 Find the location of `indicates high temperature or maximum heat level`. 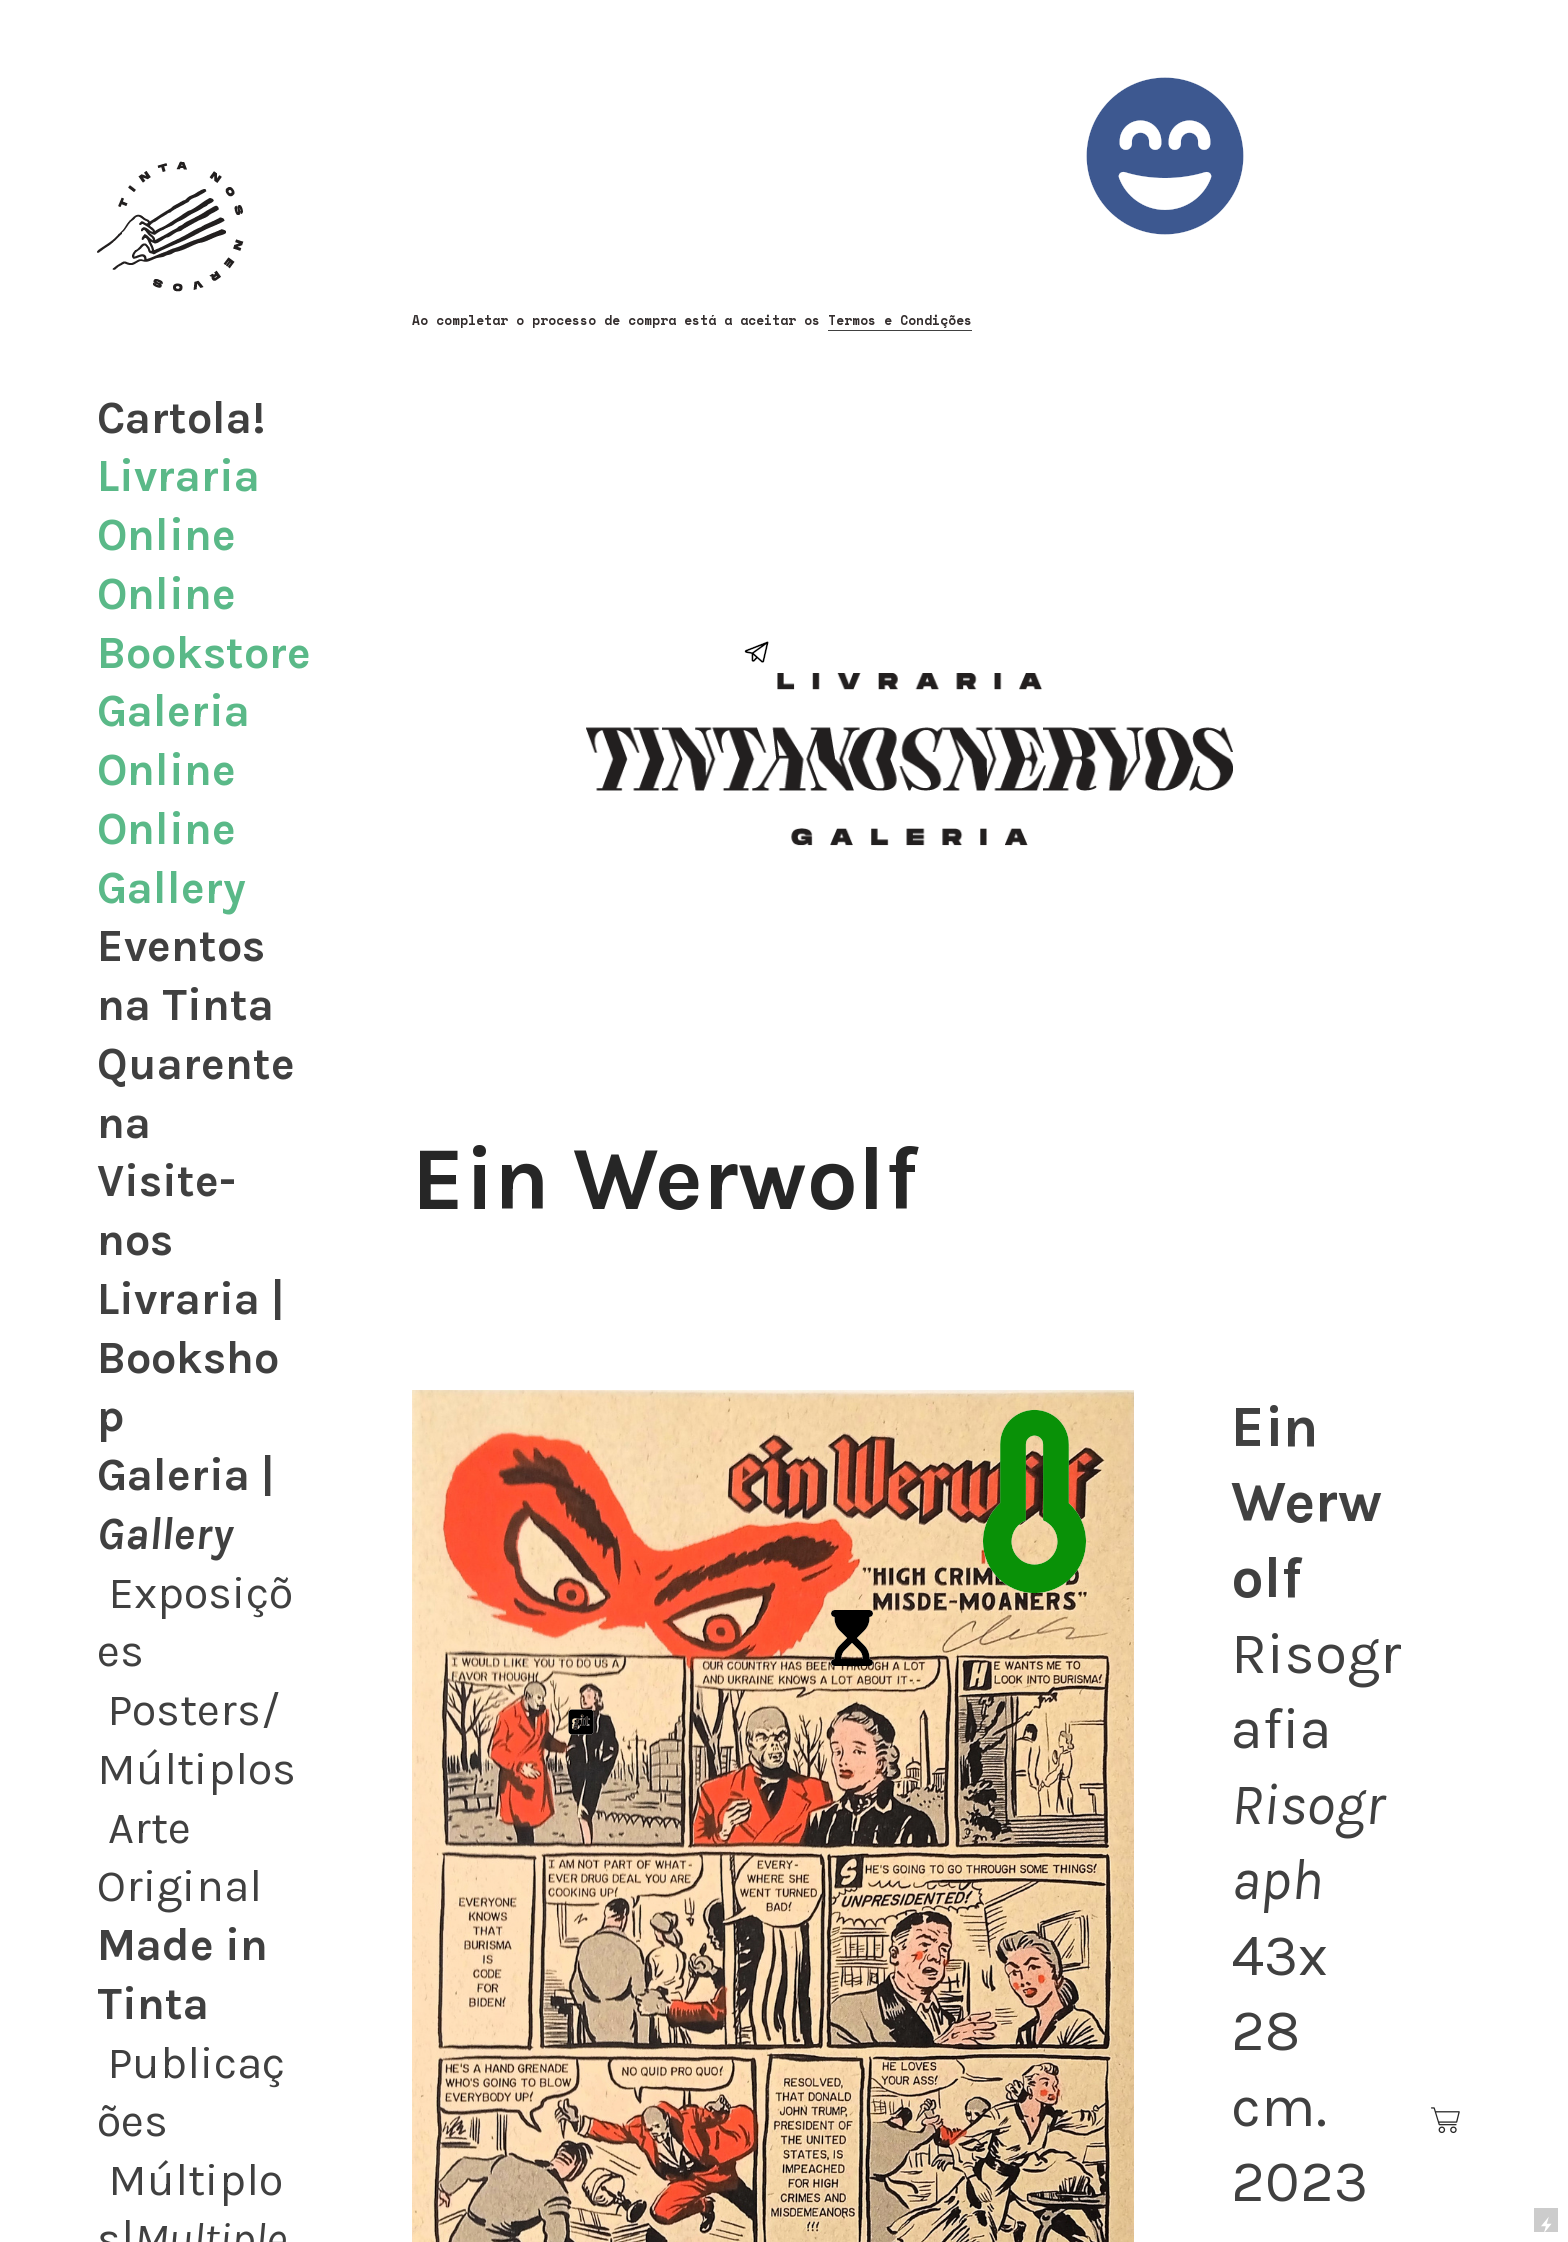

indicates high temperature or maximum heat level is located at coordinates (1034, 1501).